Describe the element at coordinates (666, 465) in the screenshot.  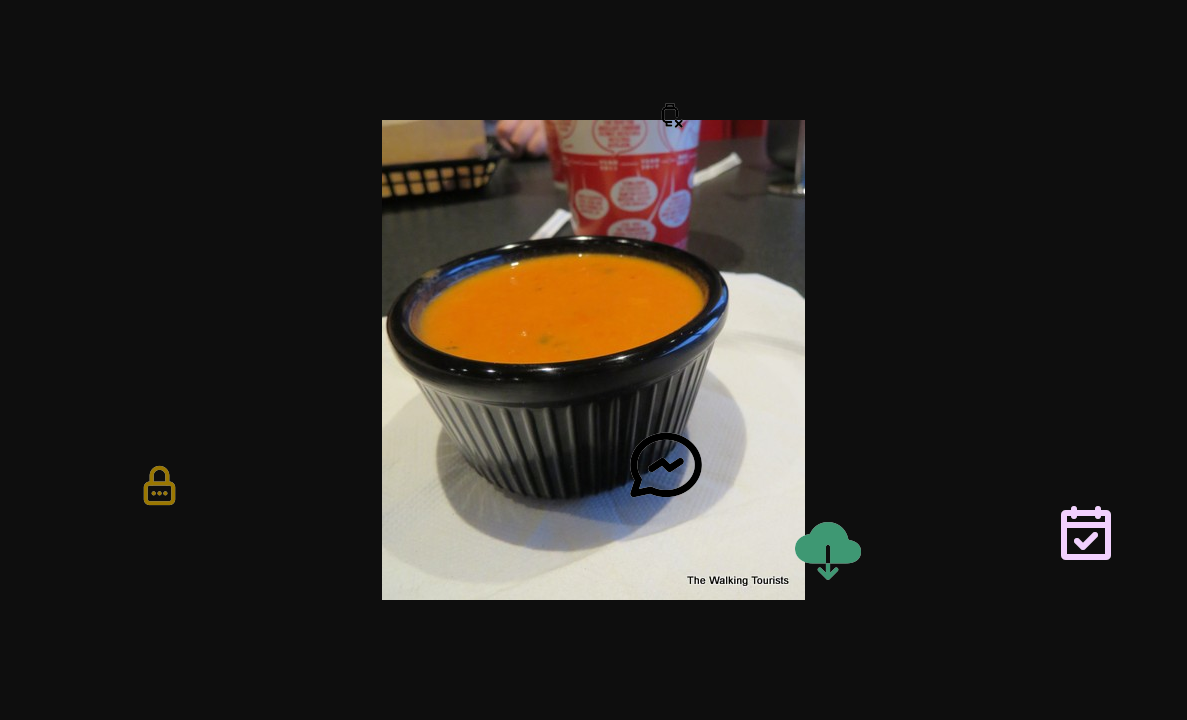
I see `open Facebook Messenger` at that location.